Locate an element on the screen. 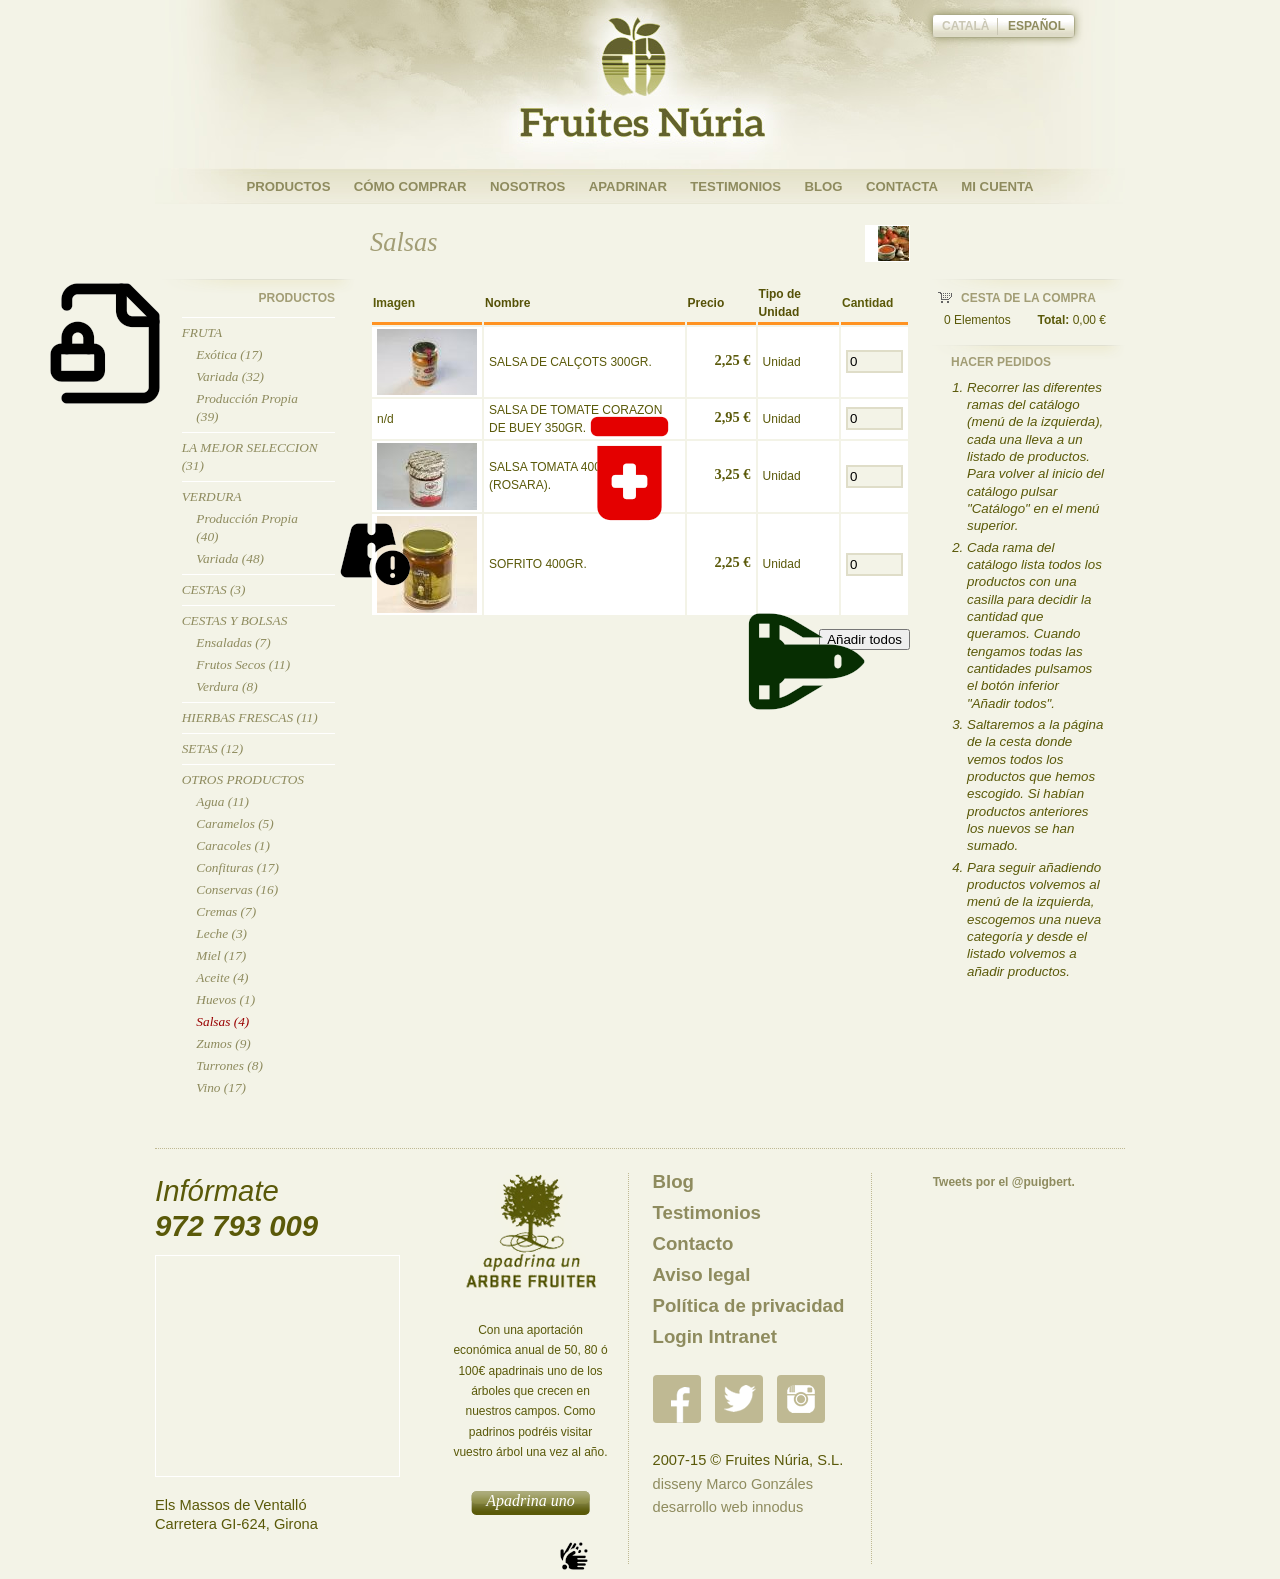 The height and width of the screenshot is (1579, 1280). launch or deploy an application is located at coordinates (810, 661).